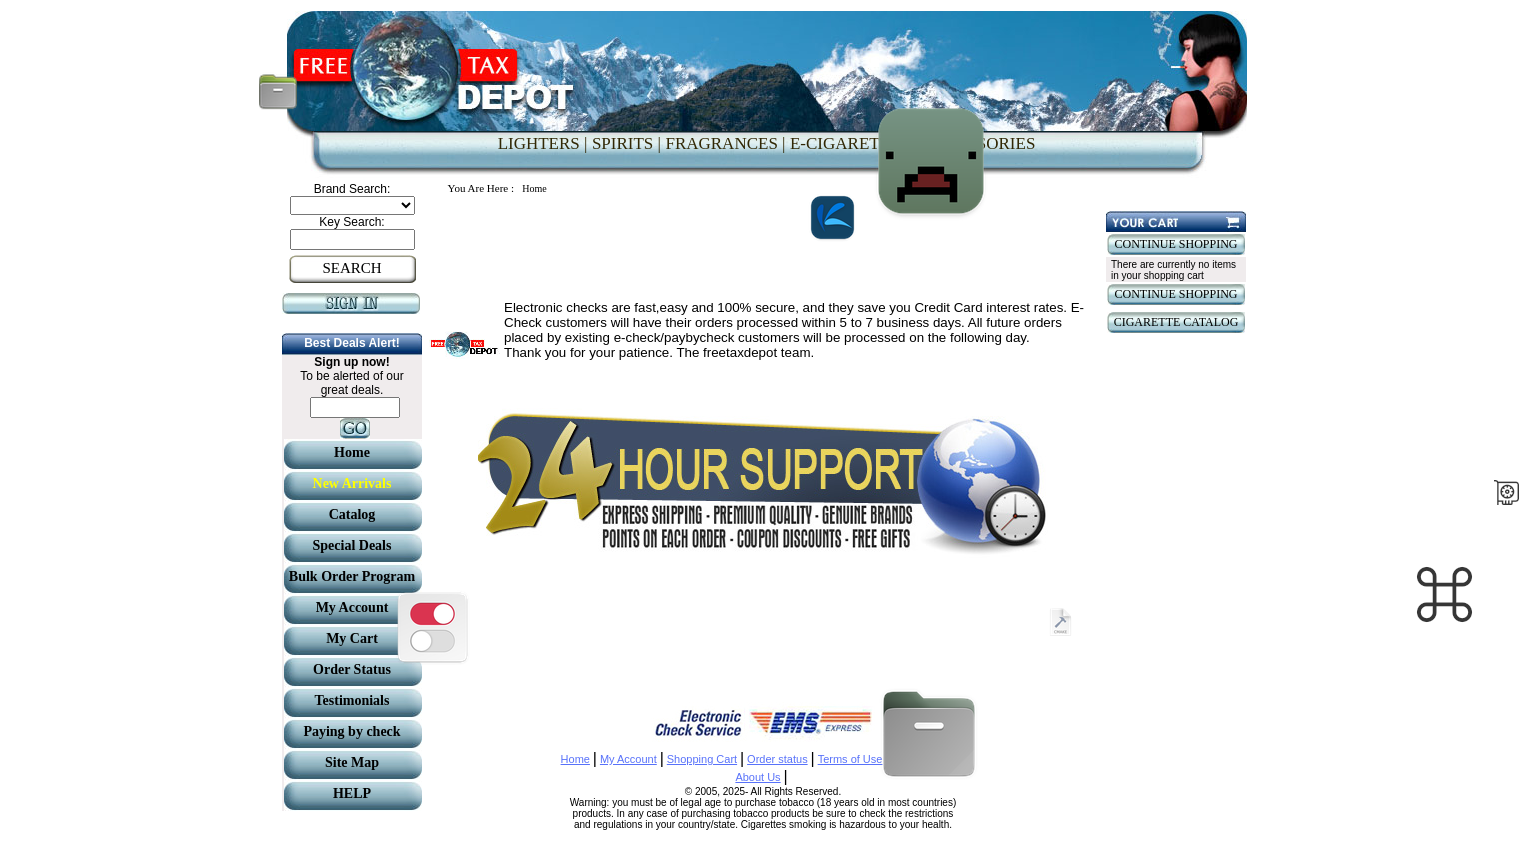 The width and height of the screenshot is (1534, 849). Describe the element at coordinates (432, 627) in the screenshot. I see `open system tweaks or settings customization` at that location.